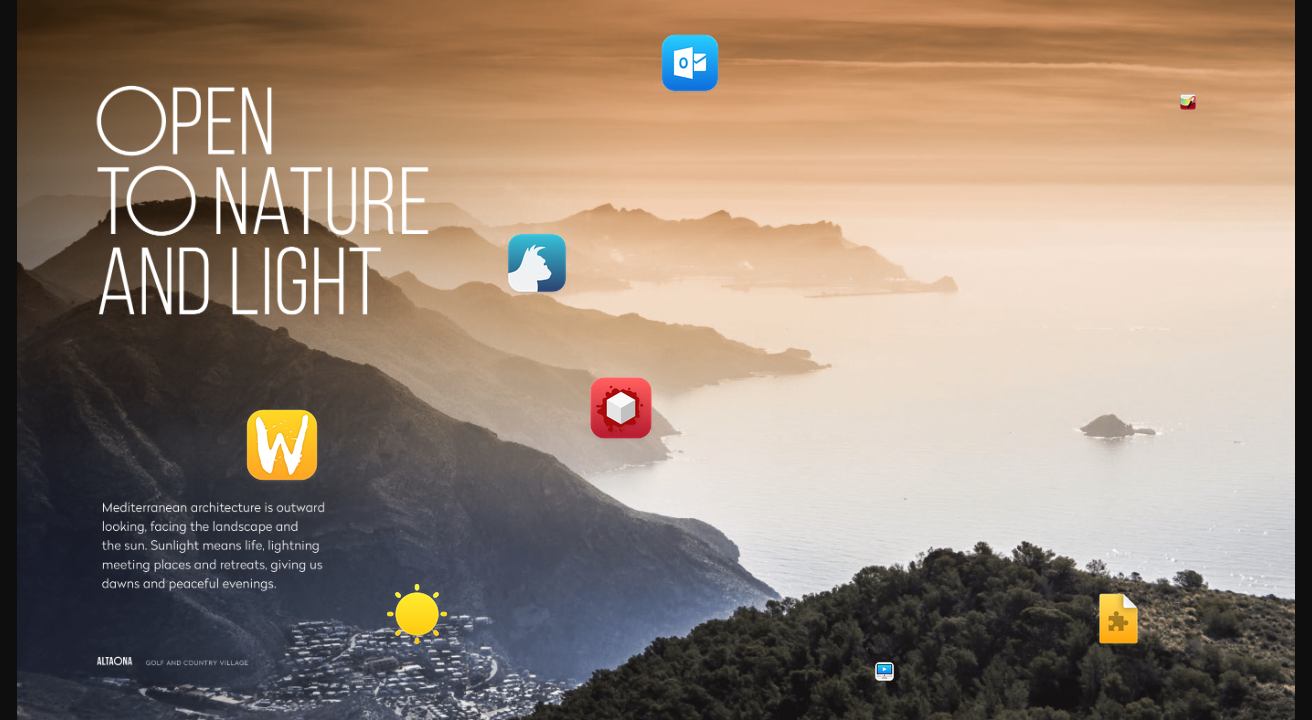 This screenshot has height=720, width=1312. Describe the element at coordinates (417, 614) in the screenshot. I see `indicates clear or sunny weather conditions` at that location.